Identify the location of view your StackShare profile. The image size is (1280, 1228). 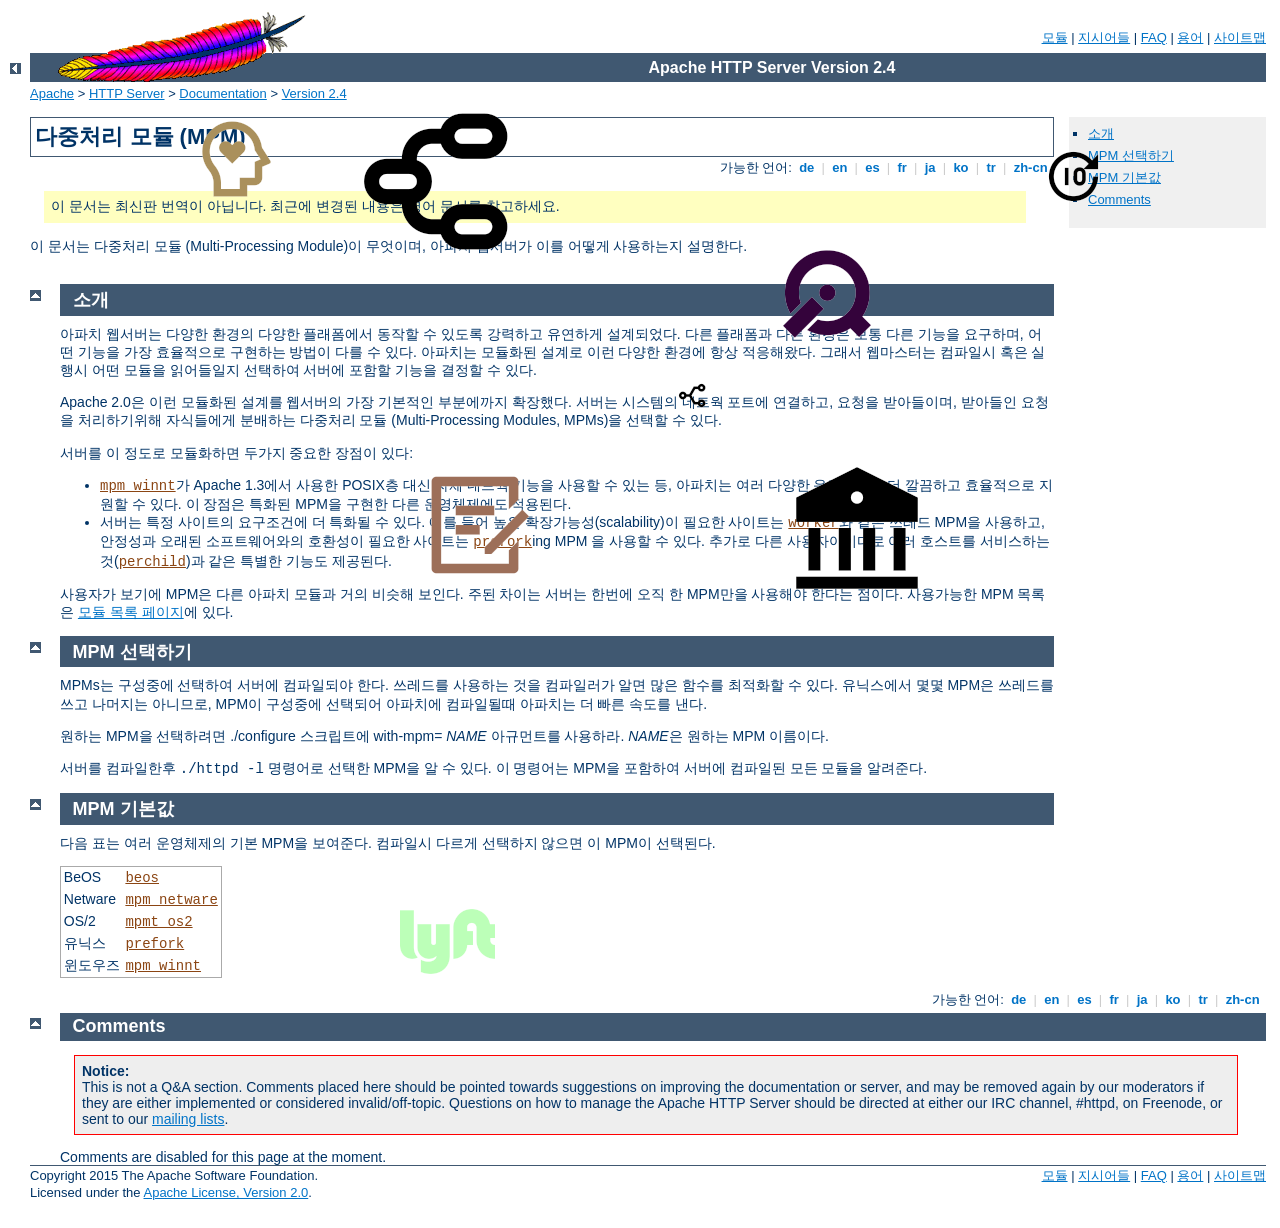
(692, 395).